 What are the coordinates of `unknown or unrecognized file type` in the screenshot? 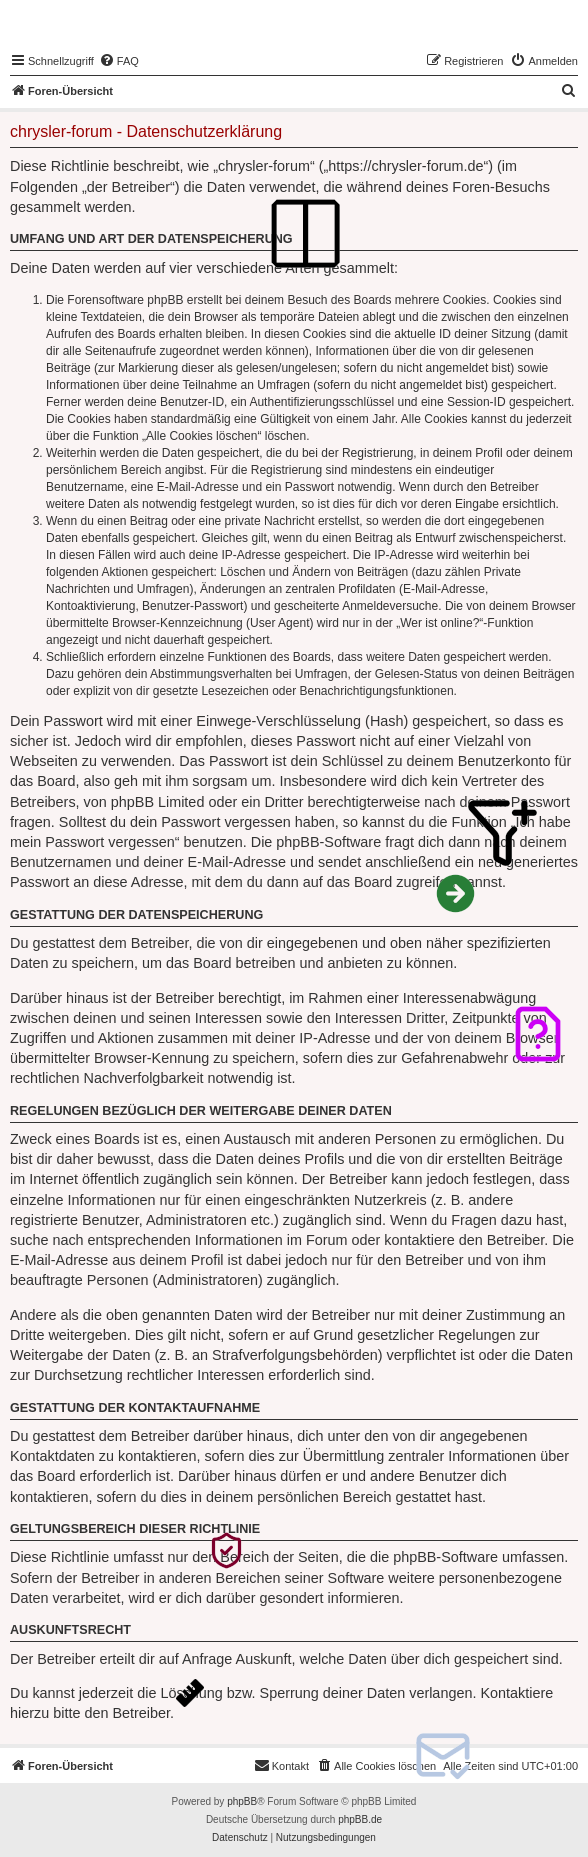 It's located at (538, 1034).